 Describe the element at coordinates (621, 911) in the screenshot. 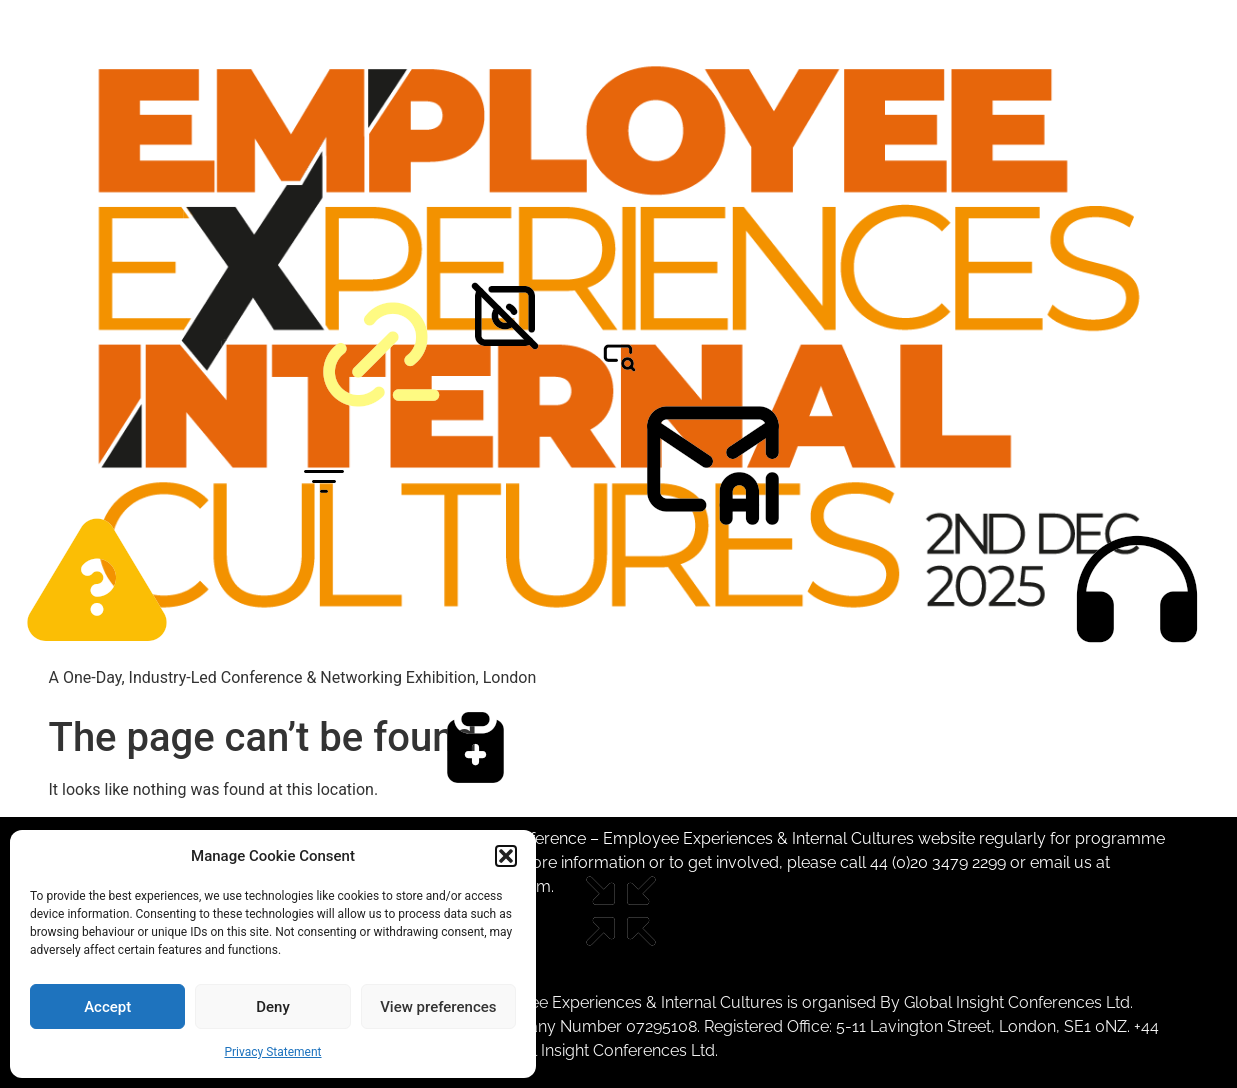

I see `exit fullscreen mode` at that location.